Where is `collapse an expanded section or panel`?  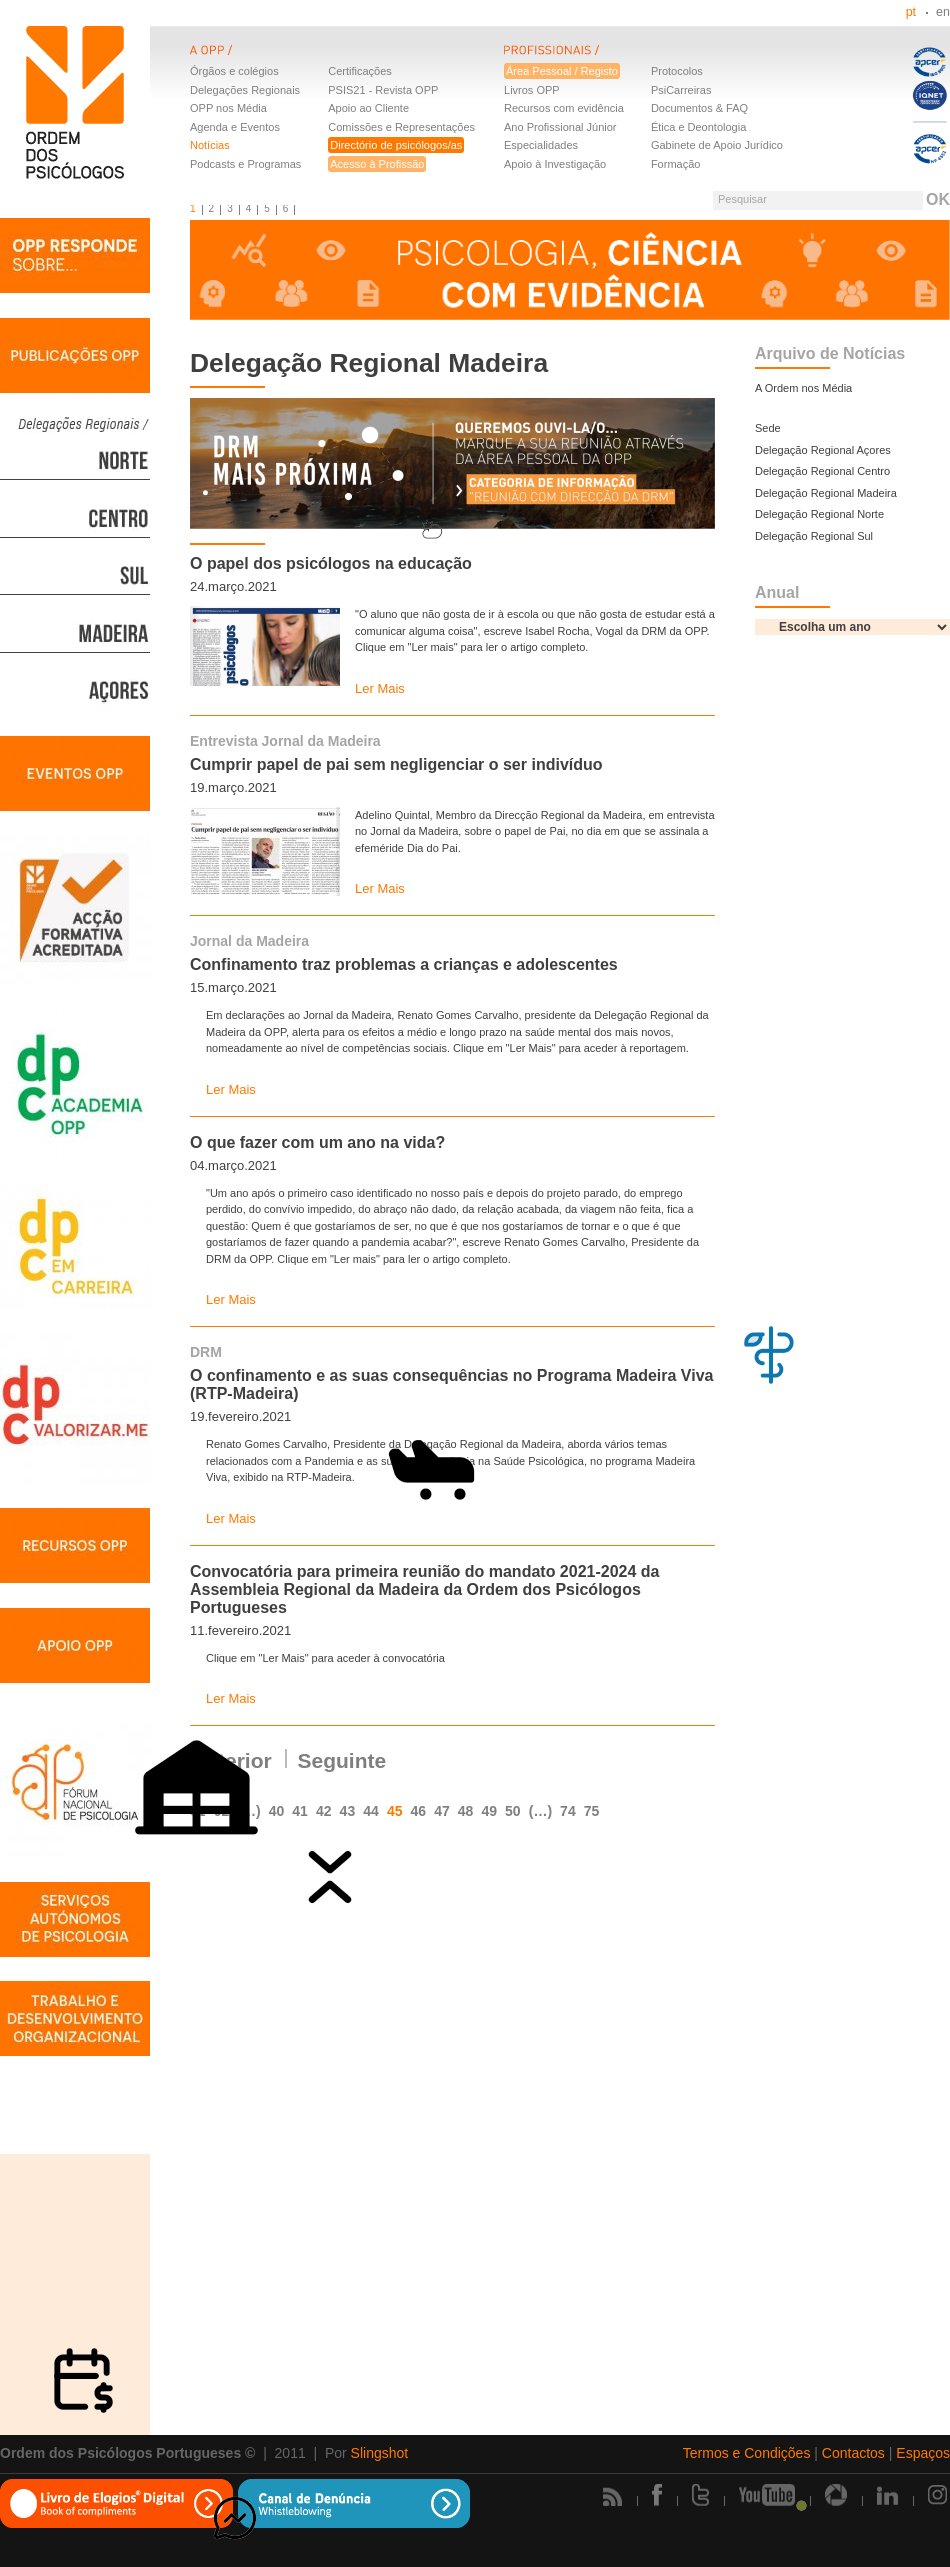
collapse an expanded section or panel is located at coordinates (330, 1877).